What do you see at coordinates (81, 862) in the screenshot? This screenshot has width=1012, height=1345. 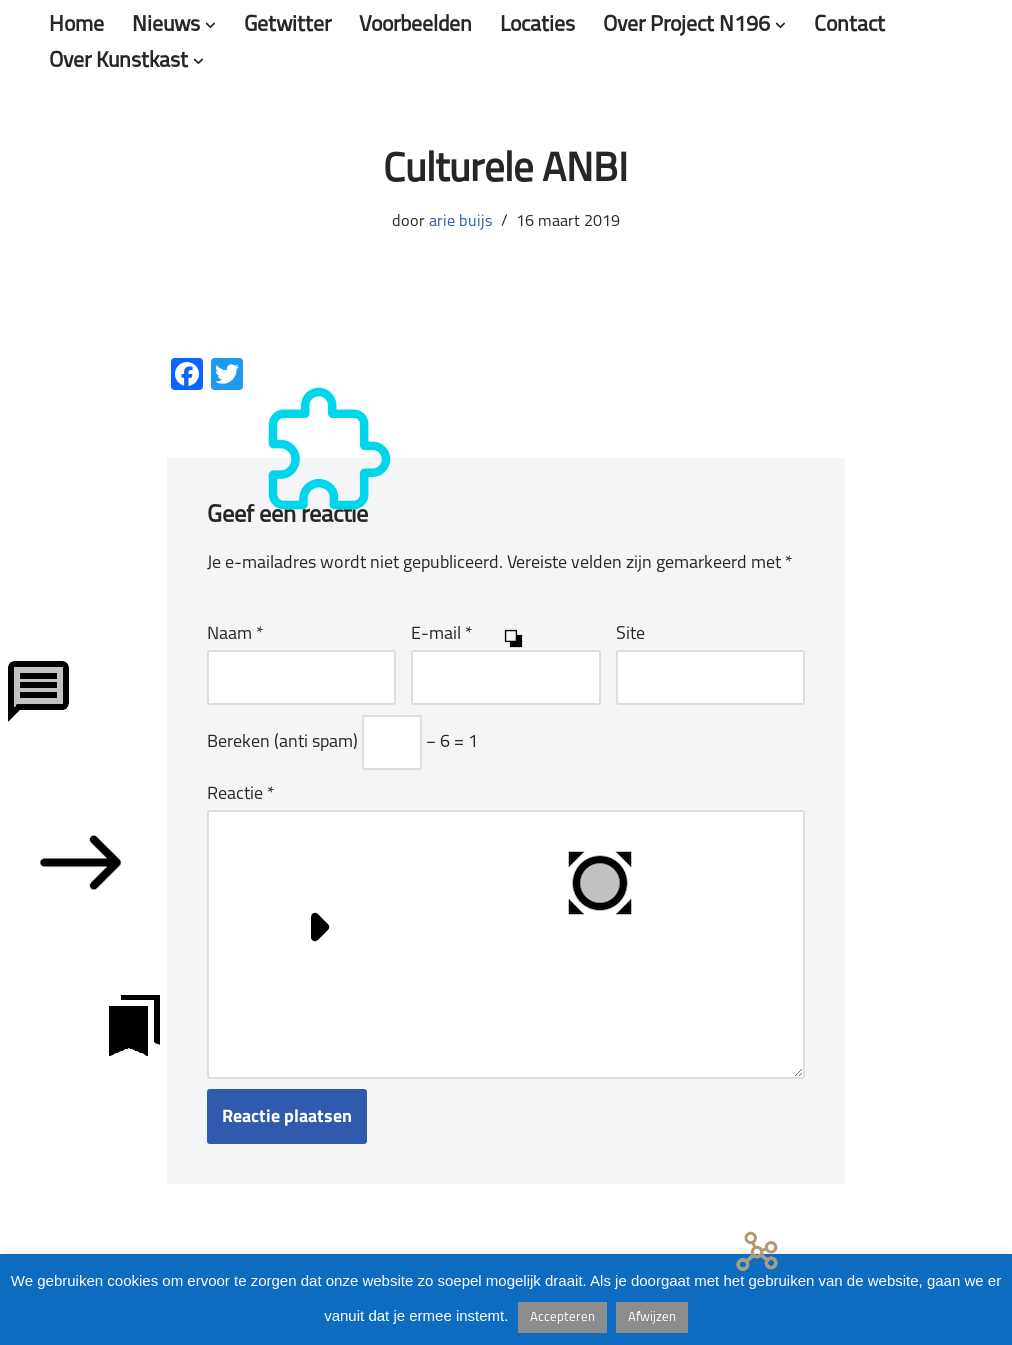 I see `navigate to the next item or screen` at bounding box center [81, 862].